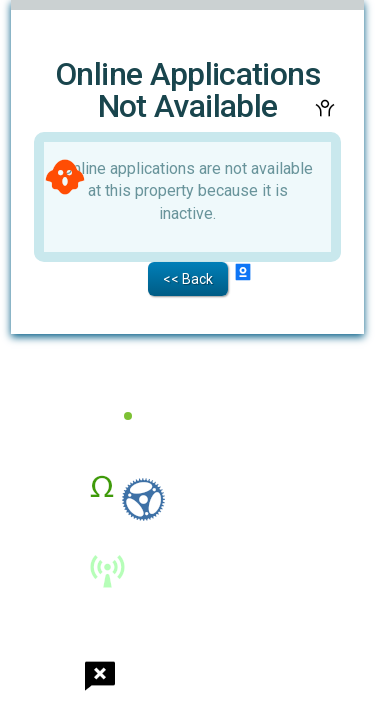 This screenshot has height=720, width=375. What do you see at coordinates (102, 487) in the screenshot?
I see `insert omega symbol in text editor` at bounding box center [102, 487].